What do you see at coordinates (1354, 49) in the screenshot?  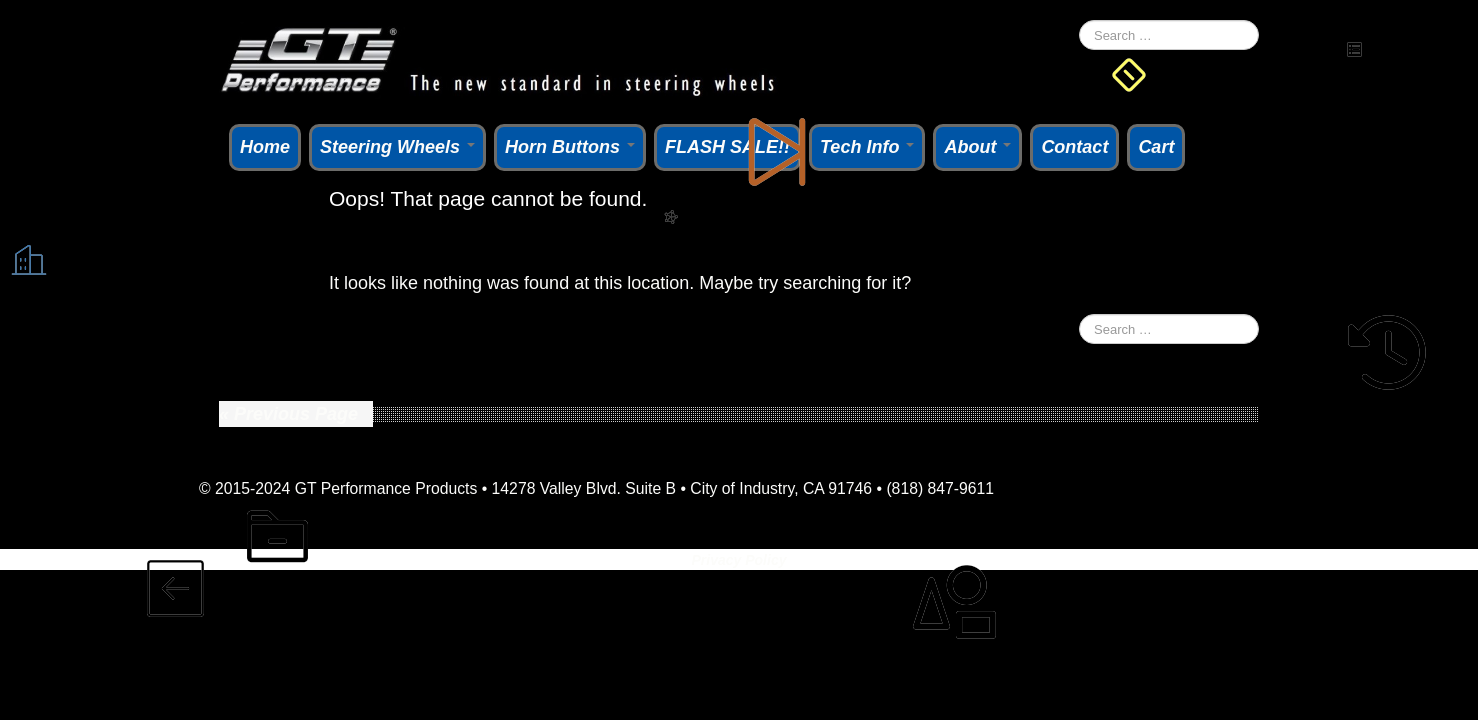 I see `view list of items` at bounding box center [1354, 49].